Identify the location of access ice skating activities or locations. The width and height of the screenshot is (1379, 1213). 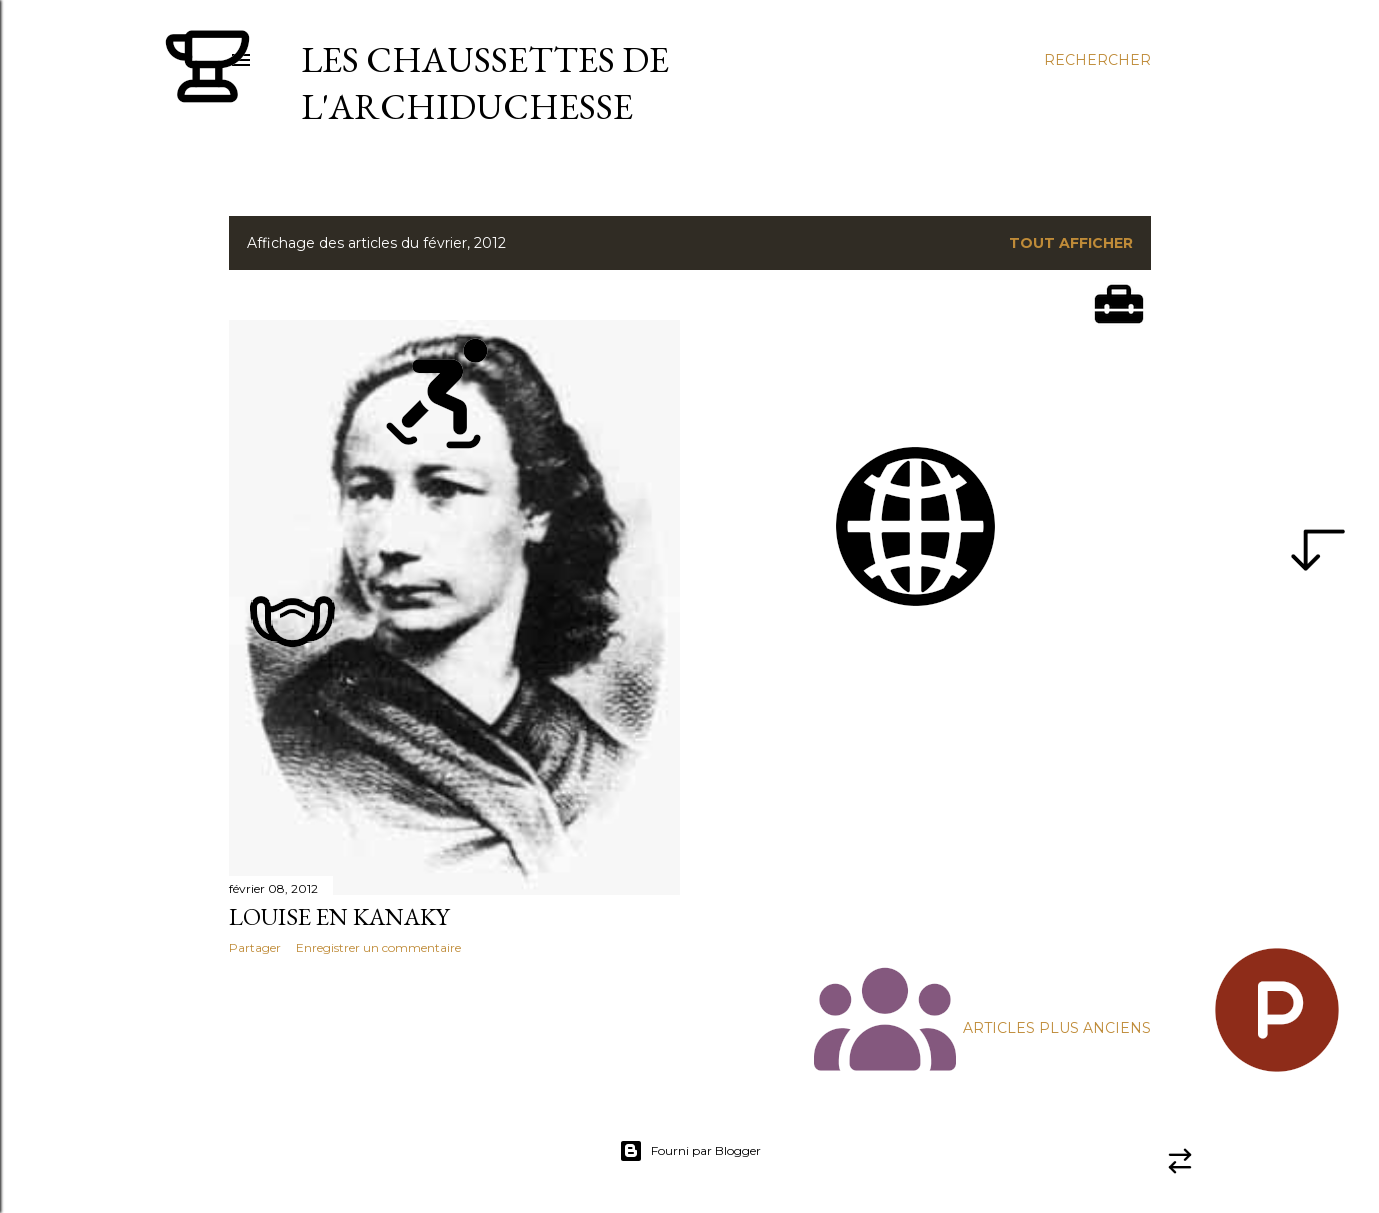
(439, 393).